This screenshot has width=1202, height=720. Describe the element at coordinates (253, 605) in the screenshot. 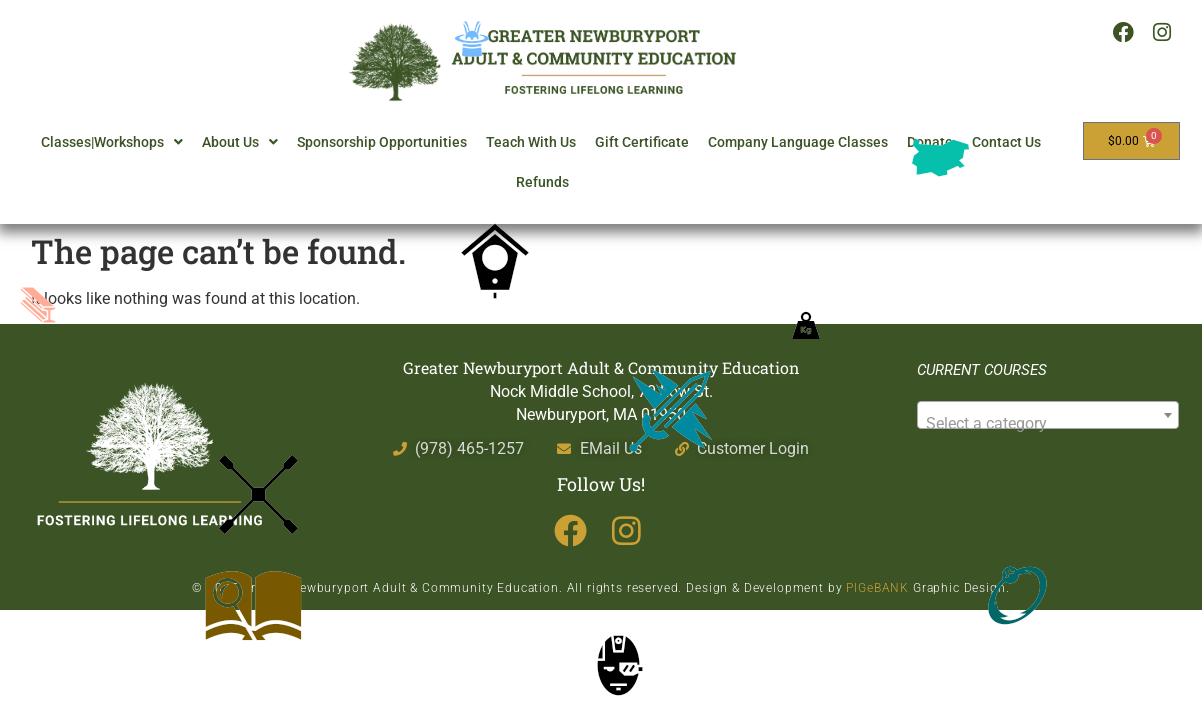

I see `search through archived documents` at that location.